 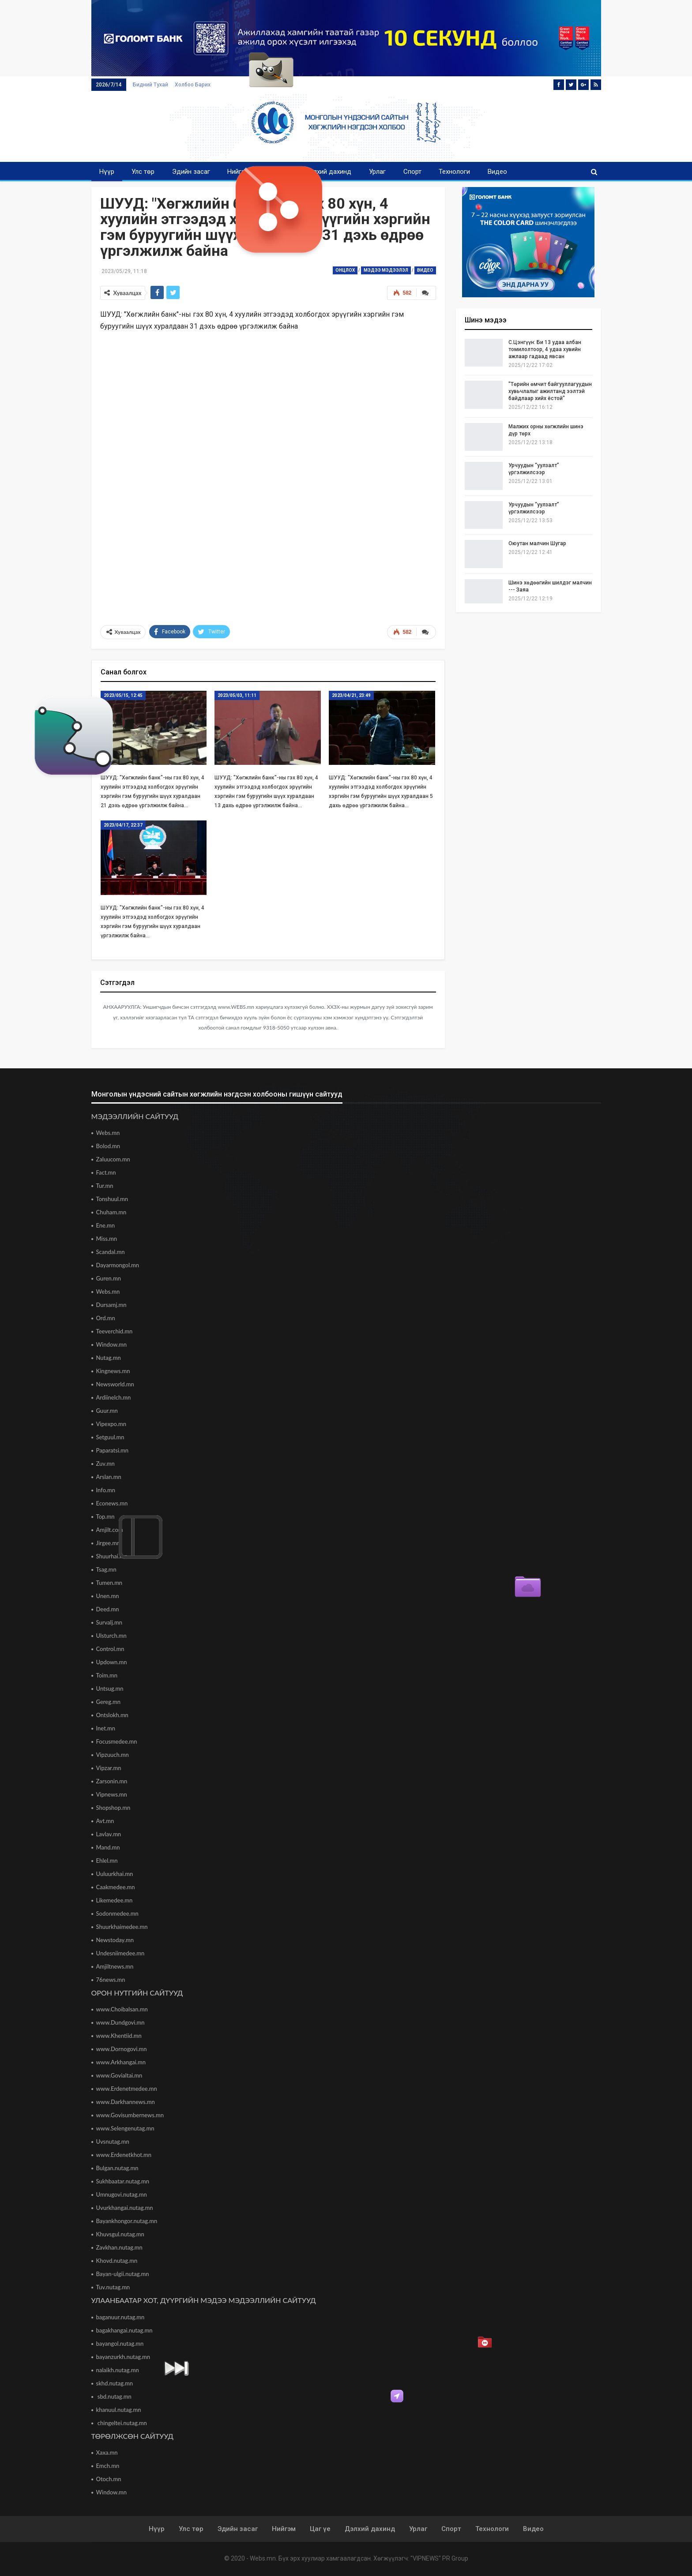 I want to click on open GIMP project files folder, so click(x=271, y=71).